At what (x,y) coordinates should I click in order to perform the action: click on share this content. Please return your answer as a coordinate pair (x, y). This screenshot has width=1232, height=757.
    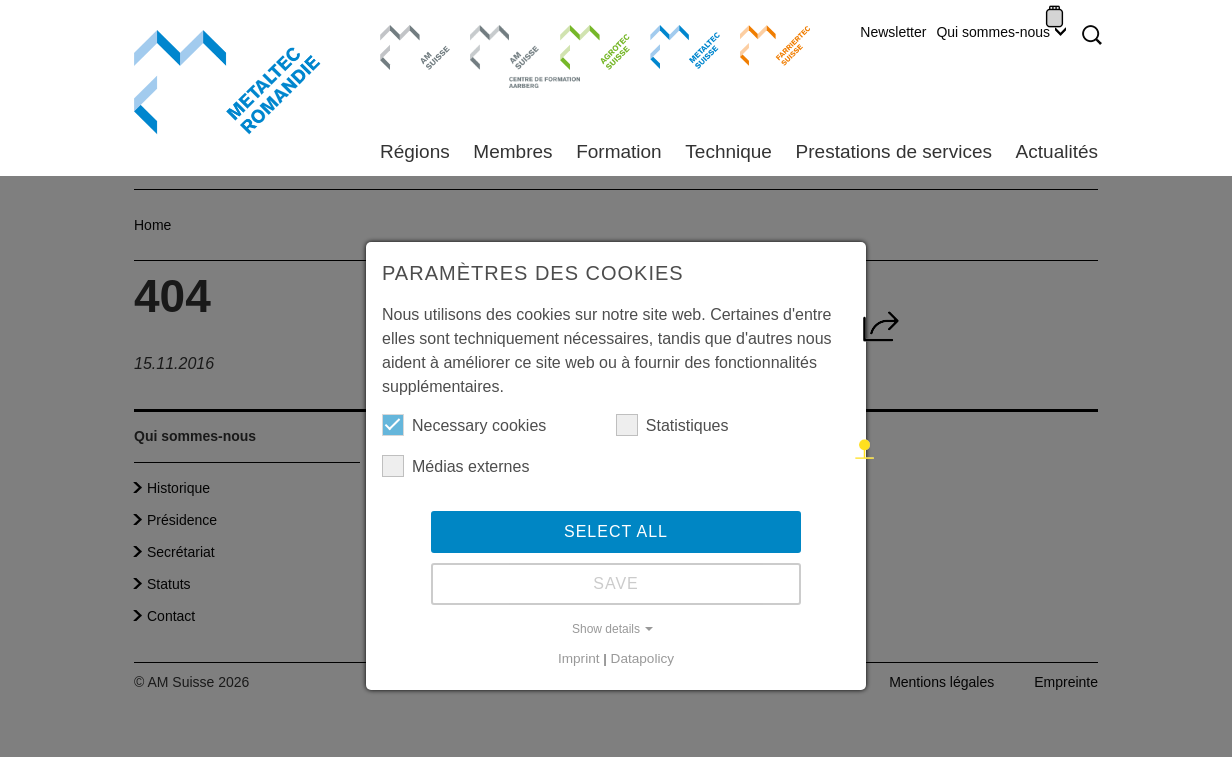
    Looking at the image, I should click on (881, 325).